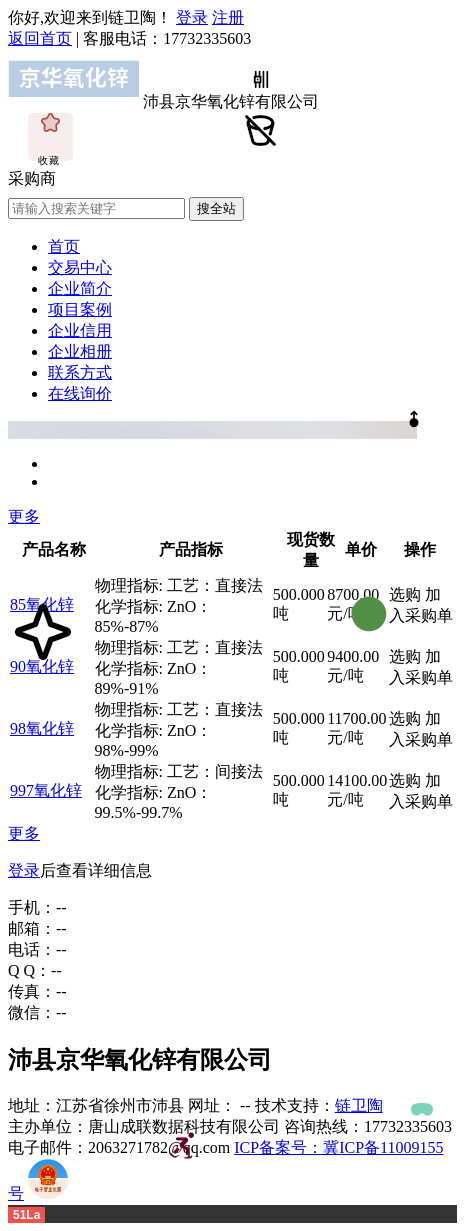  I want to click on indicates a special or featured item, so click(43, 632).